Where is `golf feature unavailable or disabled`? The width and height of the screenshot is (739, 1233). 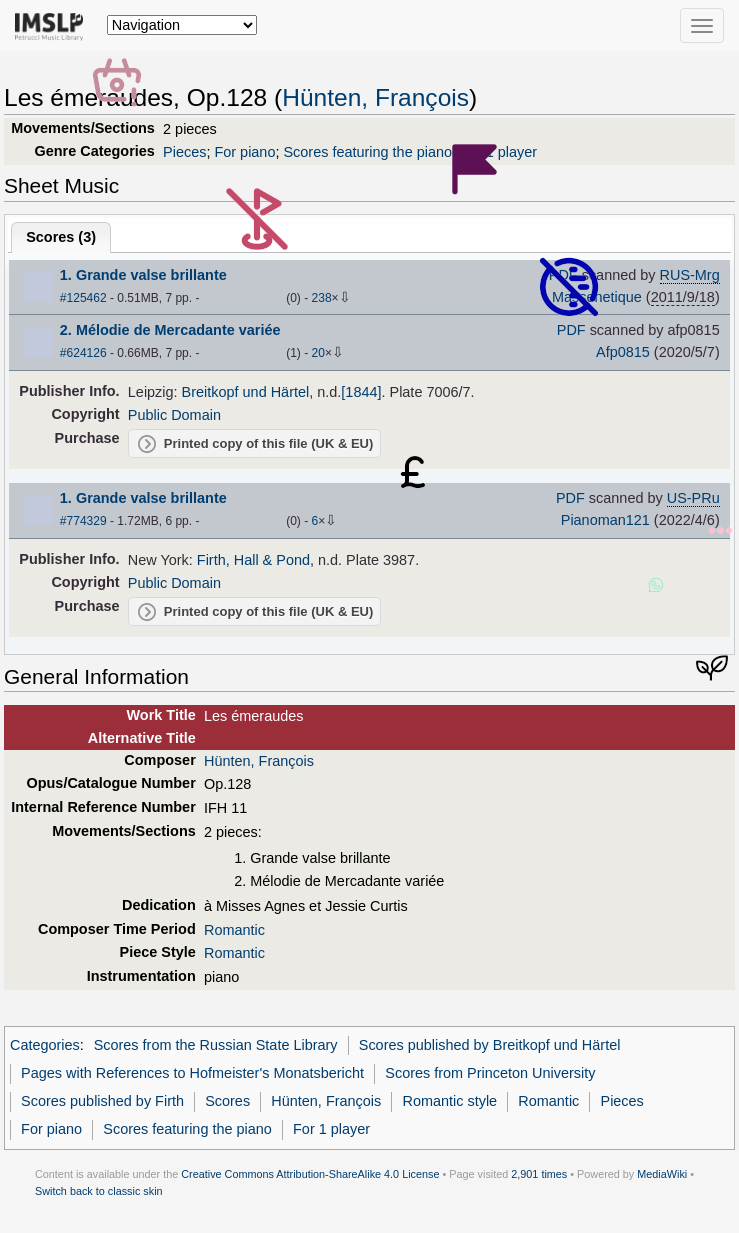 golf feature unavailable or disabled is located at coordinates (257, 219).